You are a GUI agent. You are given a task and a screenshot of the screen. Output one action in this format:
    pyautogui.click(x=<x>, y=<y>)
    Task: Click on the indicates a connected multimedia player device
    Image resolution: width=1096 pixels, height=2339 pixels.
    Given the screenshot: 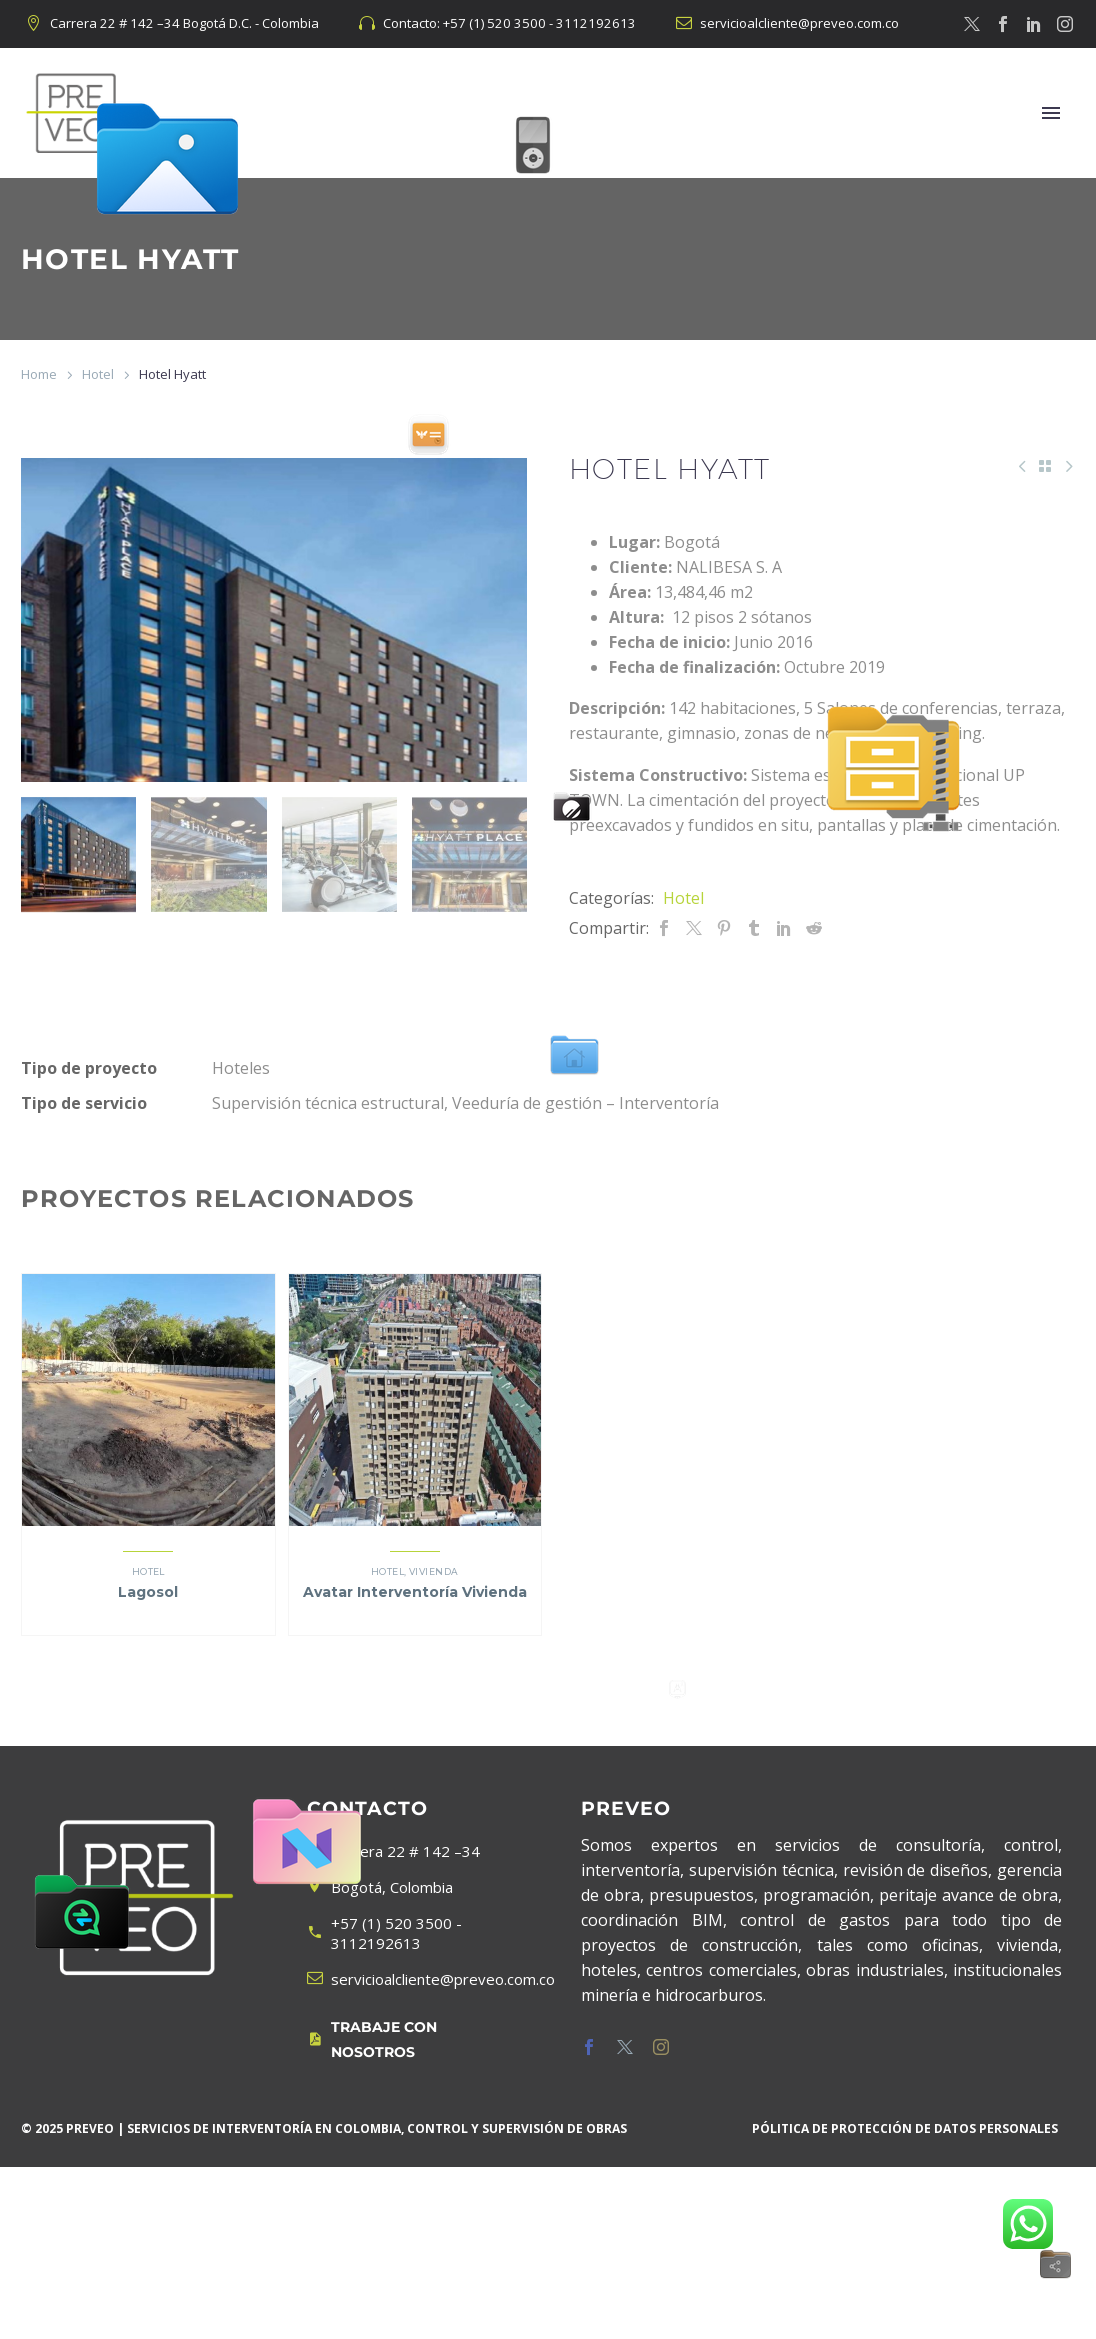 What is the action you would take?
    pyautogui.click(x=533, y=145)
    